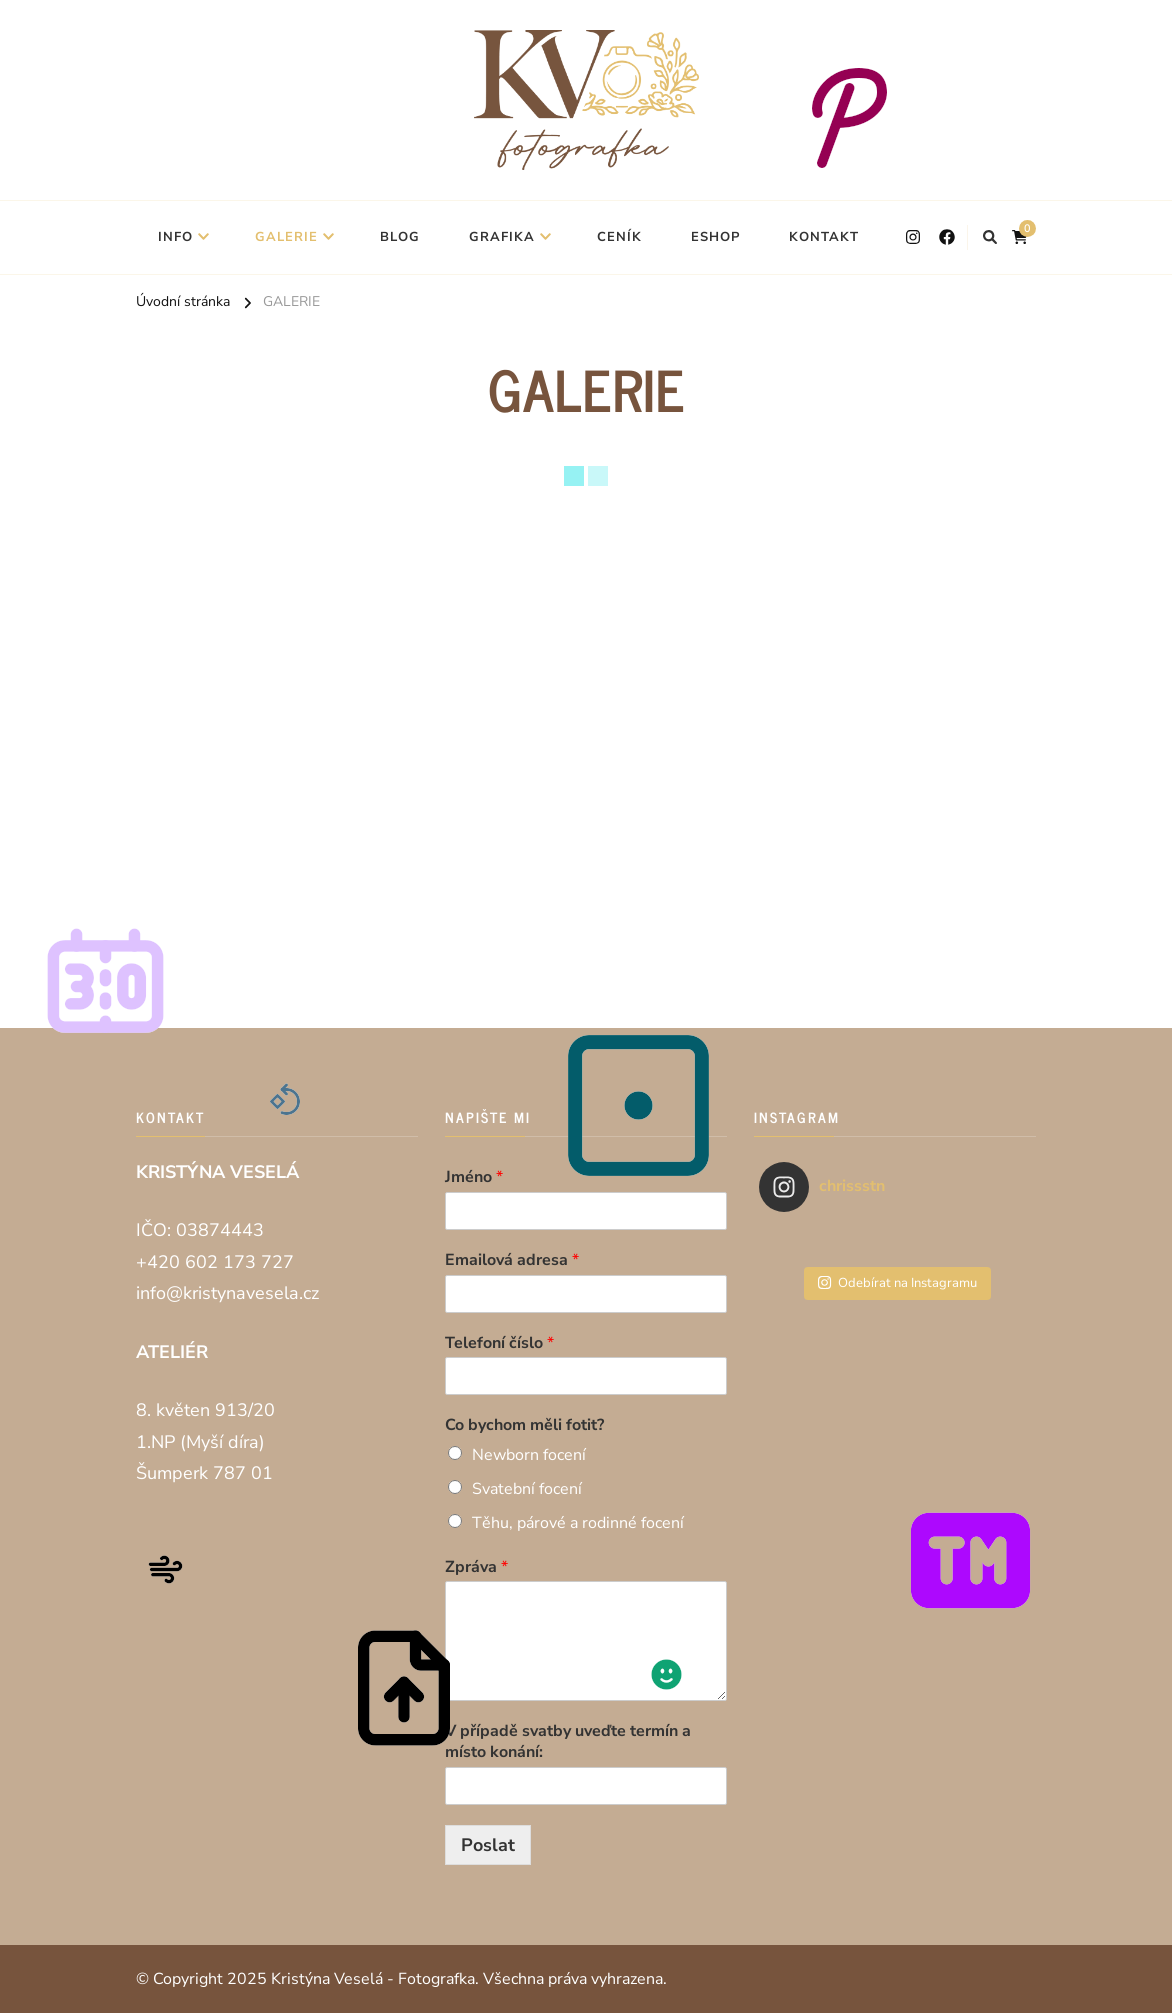 Image resolution: width=1172 pixels, height=2013 pixels. Describe the element at coordinates (105, 986) in the screenshot. I see `view game or match scores` at that location.